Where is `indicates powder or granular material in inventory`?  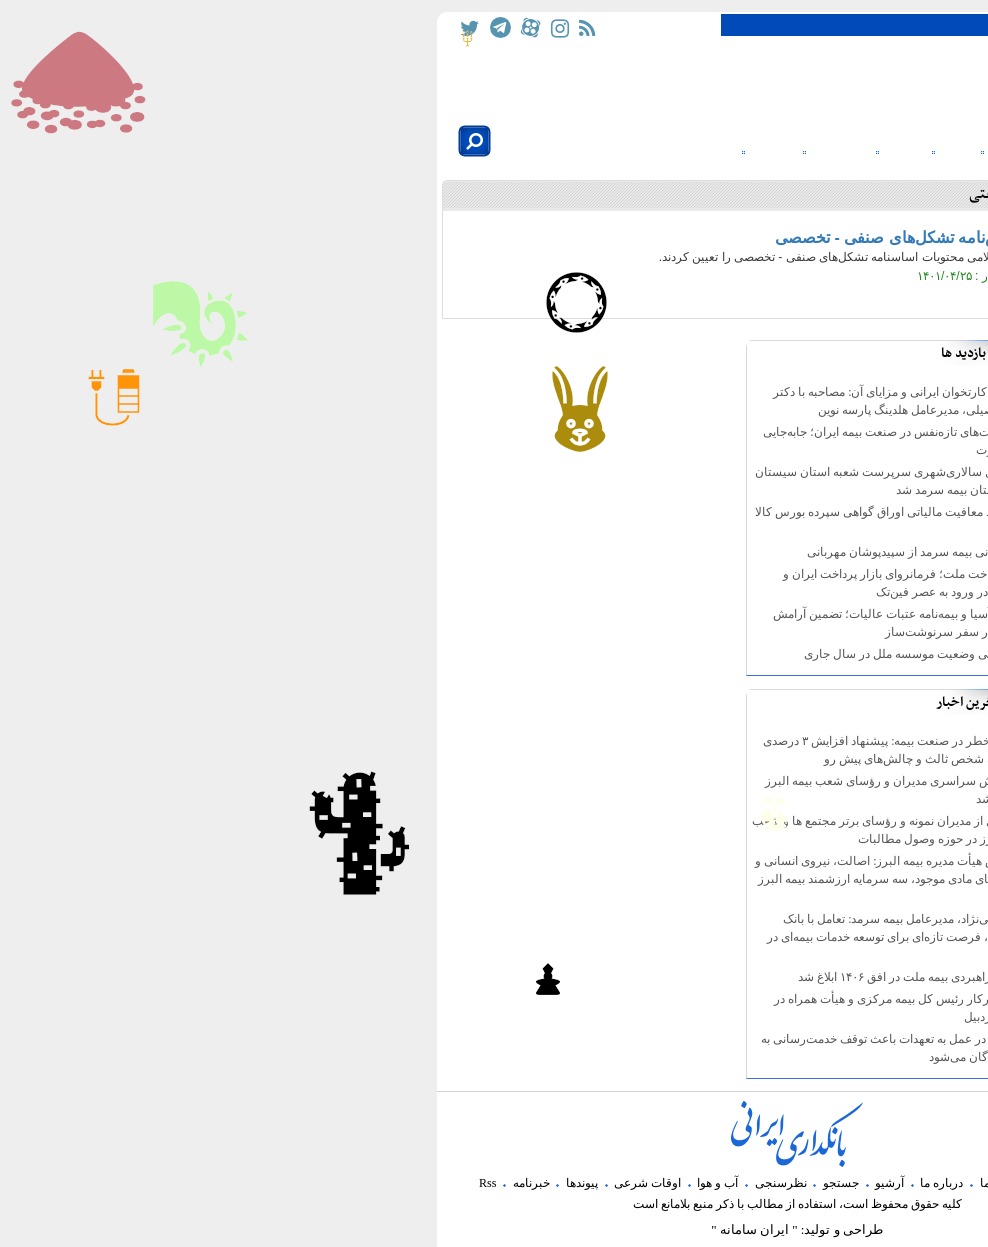 indicates powder or granular material in inventory is located at coordinates (78, 83).